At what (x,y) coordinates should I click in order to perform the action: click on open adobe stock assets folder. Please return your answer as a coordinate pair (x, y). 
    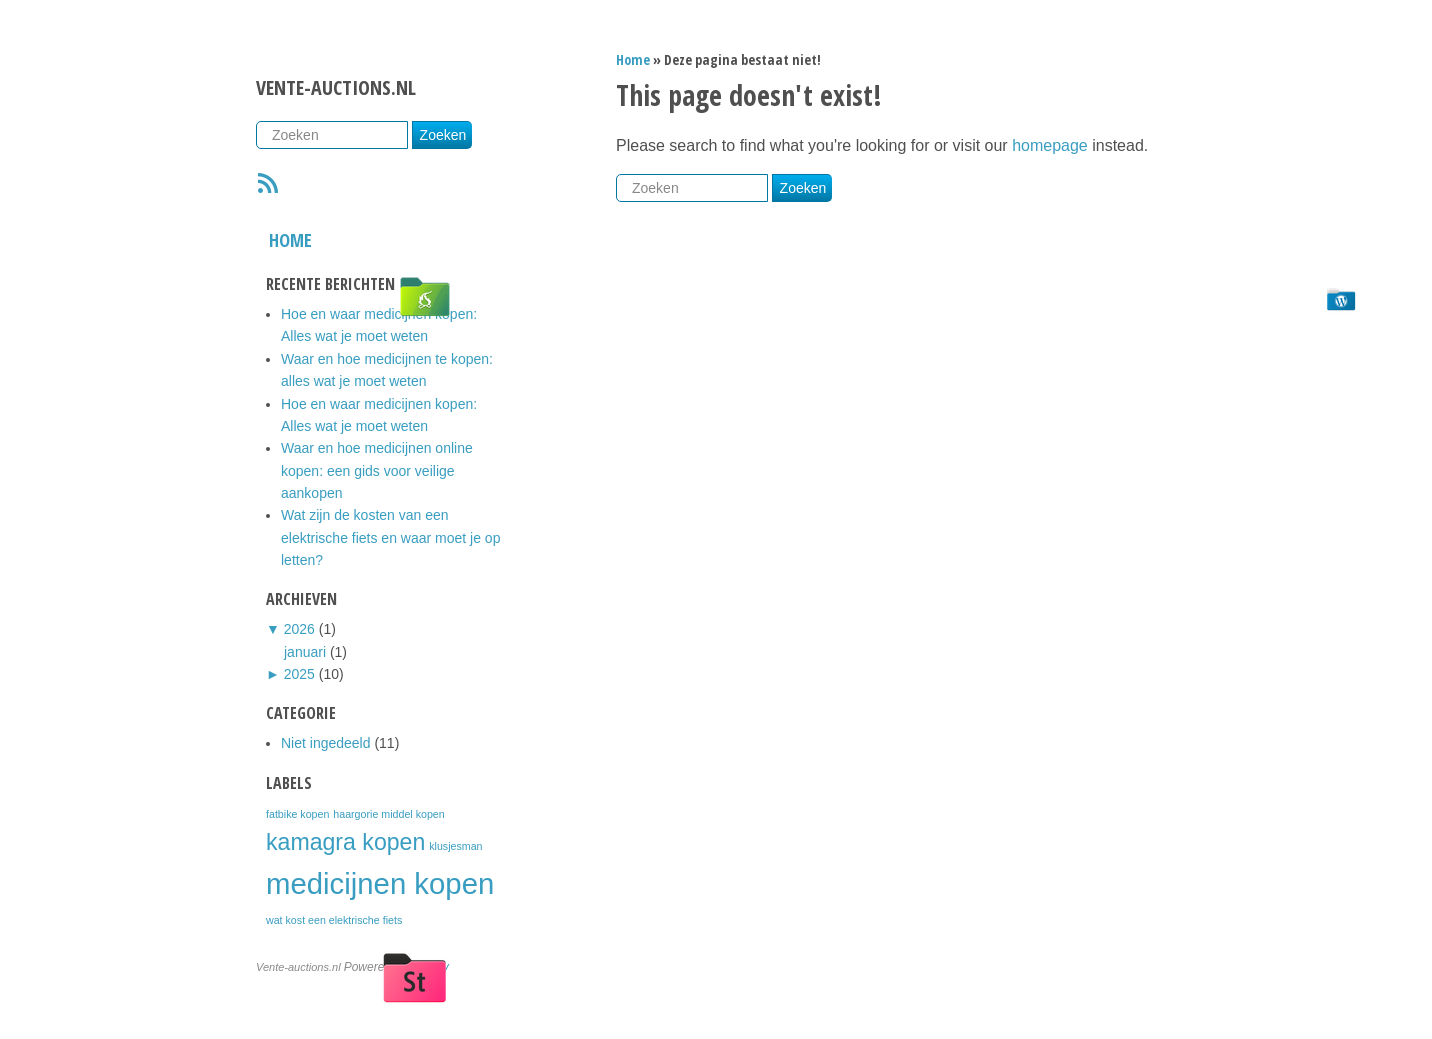
    Looking at the image, I should click on (414, 979).